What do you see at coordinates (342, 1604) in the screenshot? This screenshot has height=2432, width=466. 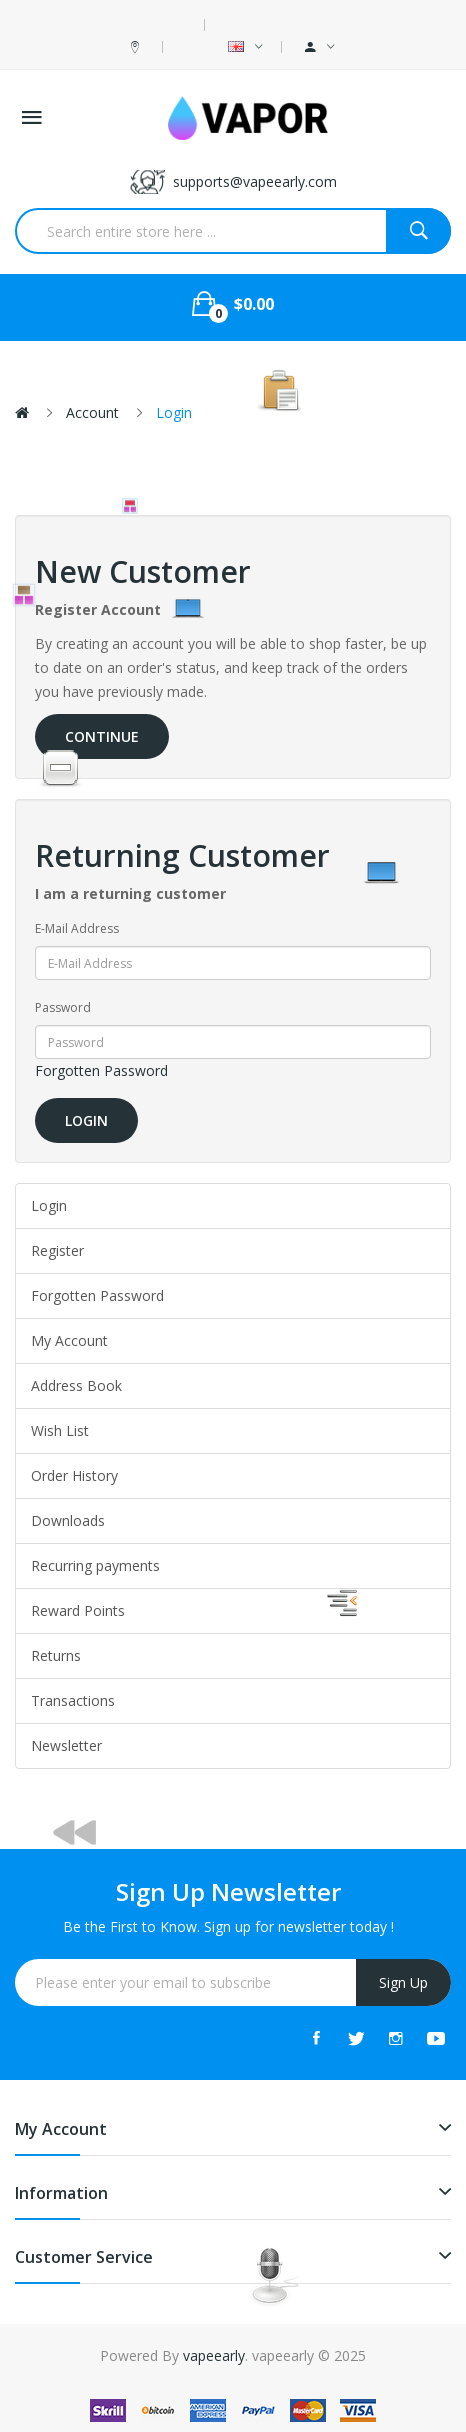 I see `increase text indentation` at bounding box center [342, 1604].